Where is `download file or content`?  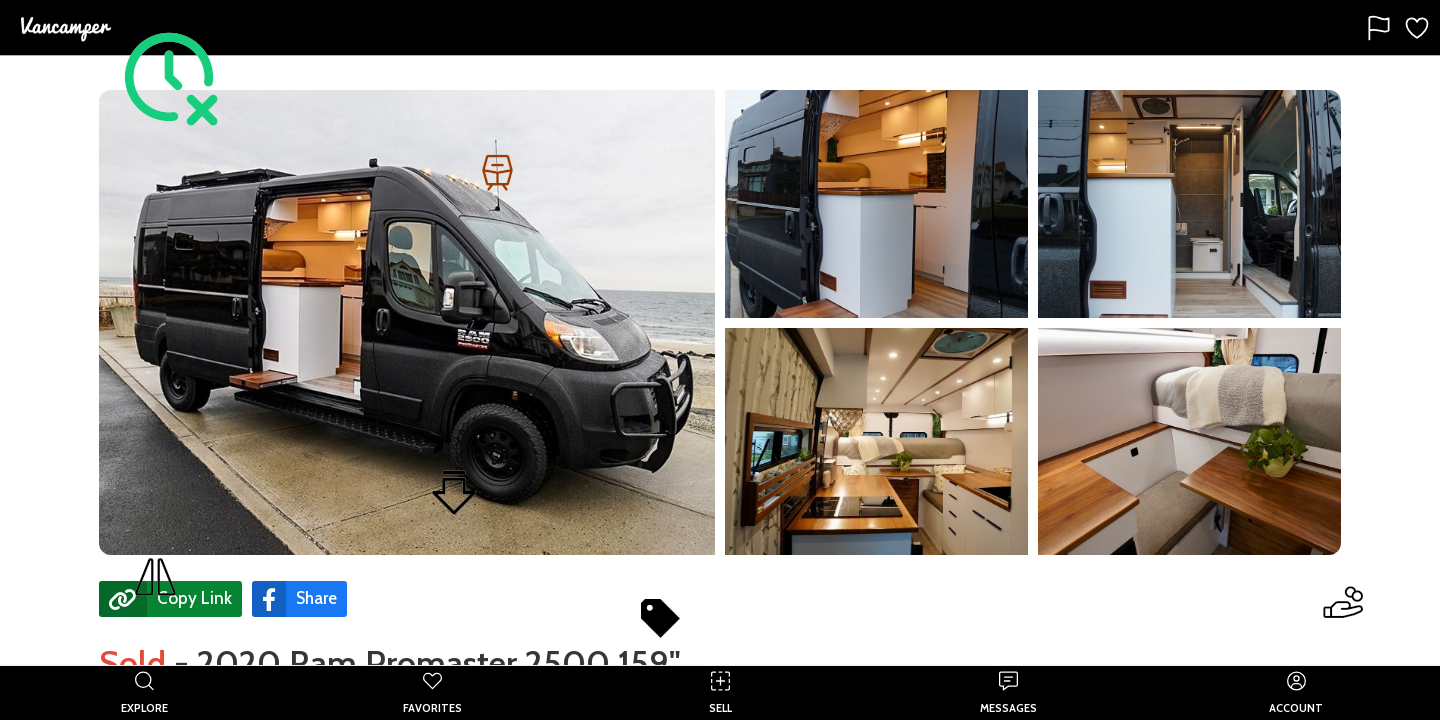 download file or content is located at coordinates (454, 491).